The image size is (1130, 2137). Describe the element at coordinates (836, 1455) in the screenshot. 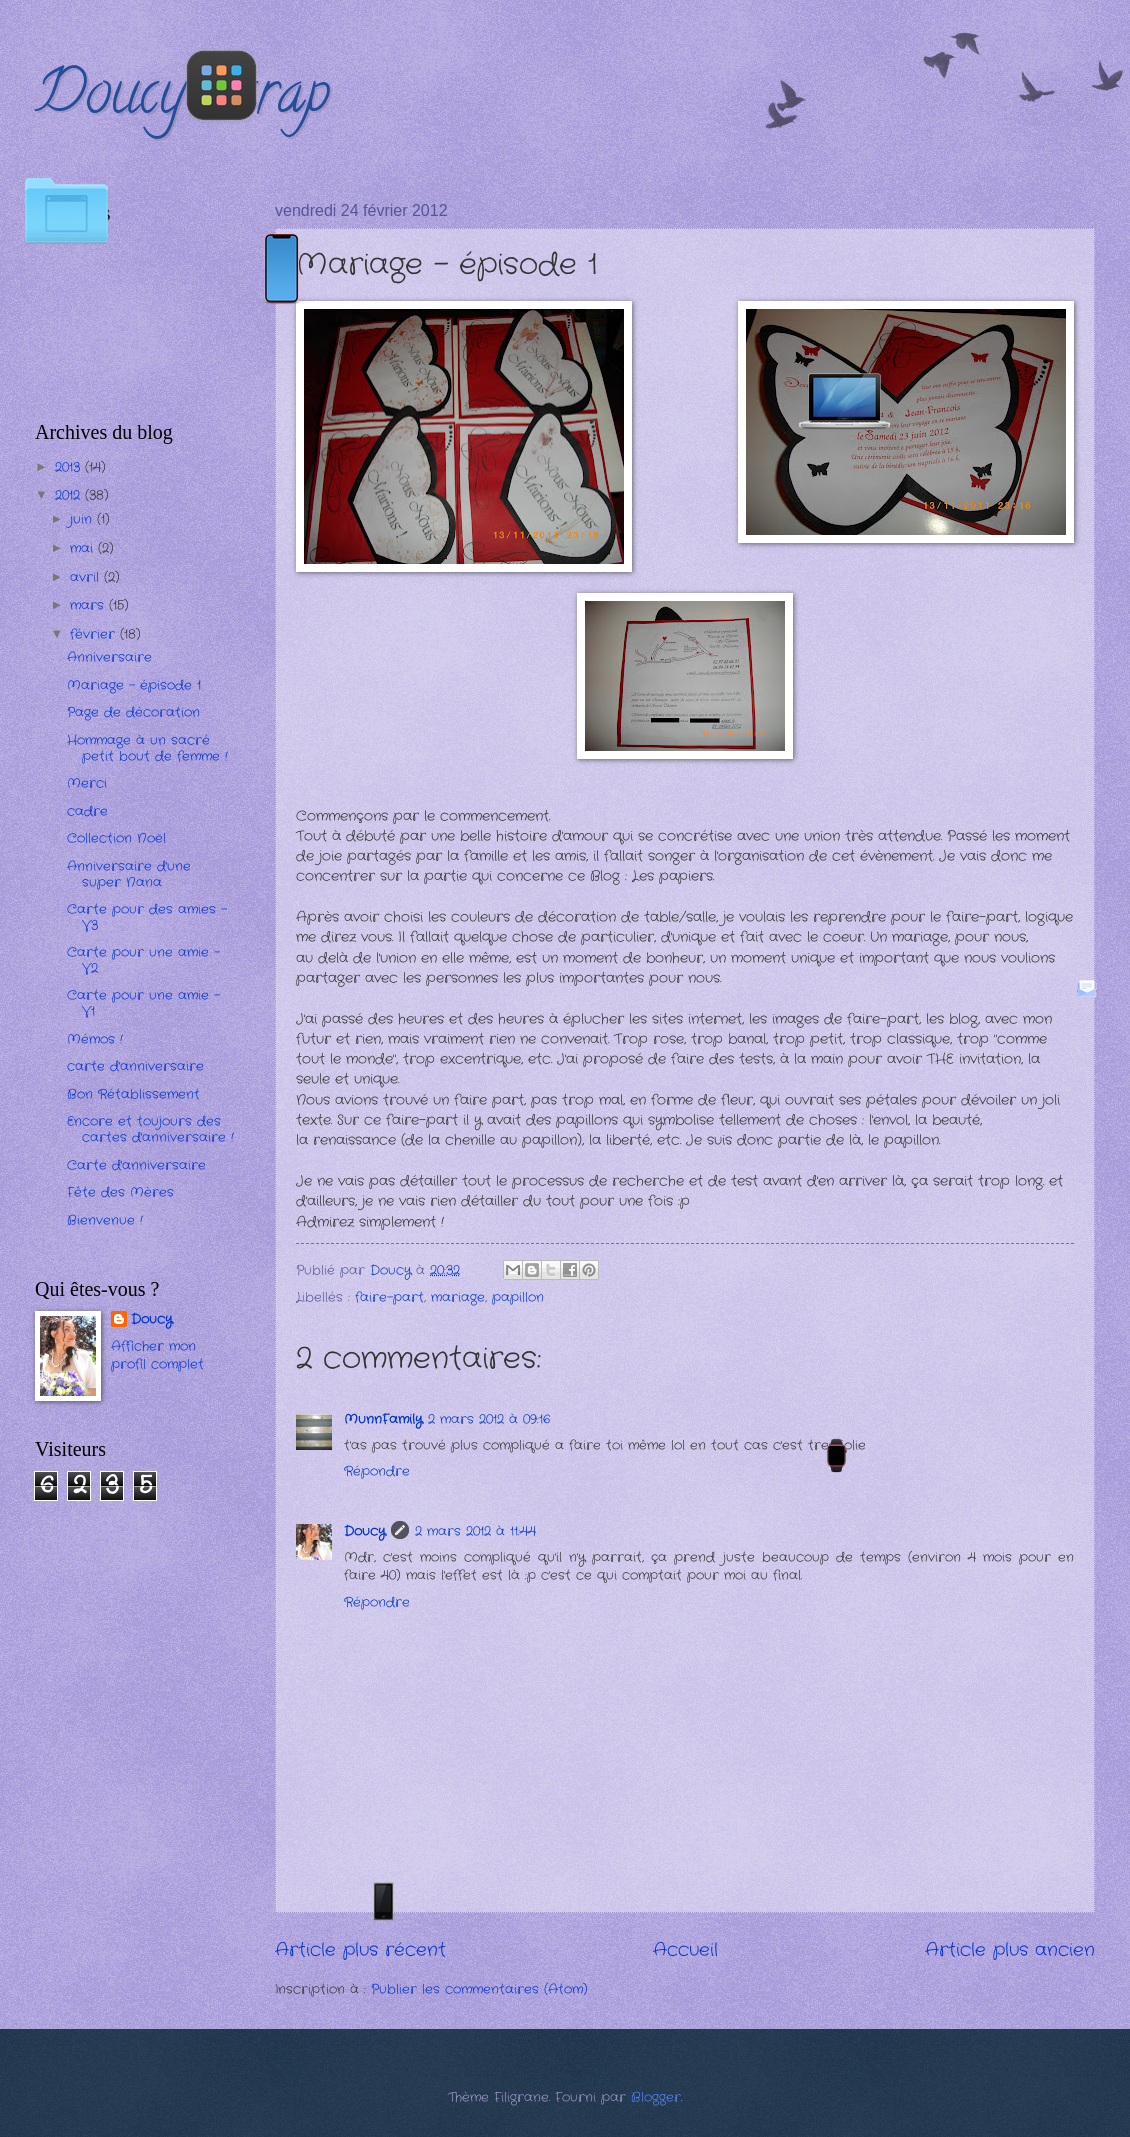

I see `apple watch series 8 device icon` at that location.